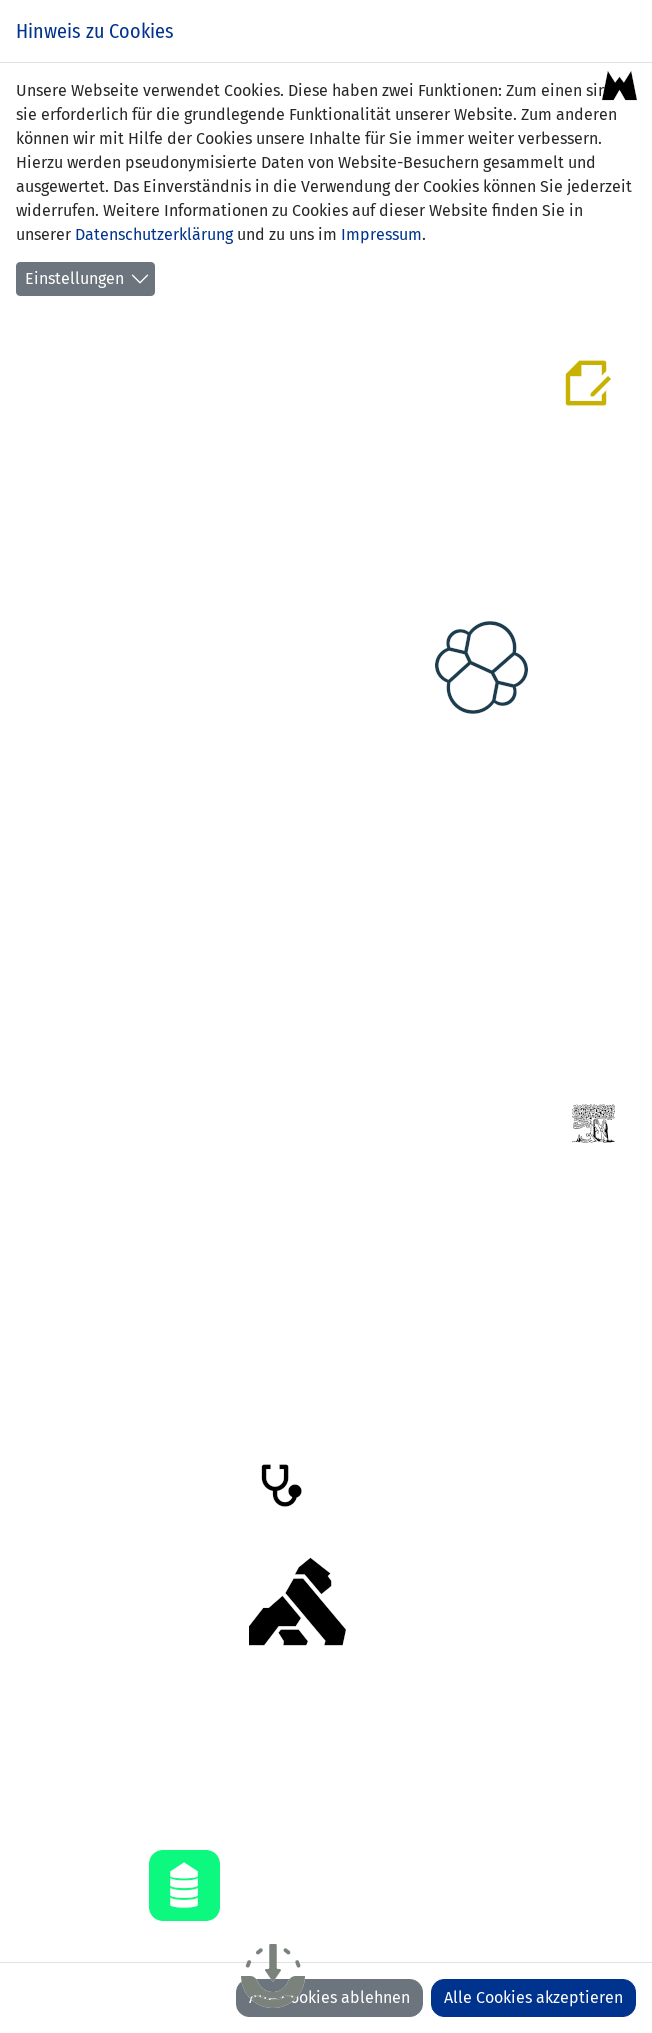 The image size is (652, 2033). I want to click on open AB Download Manager application, so click(273, 1976).